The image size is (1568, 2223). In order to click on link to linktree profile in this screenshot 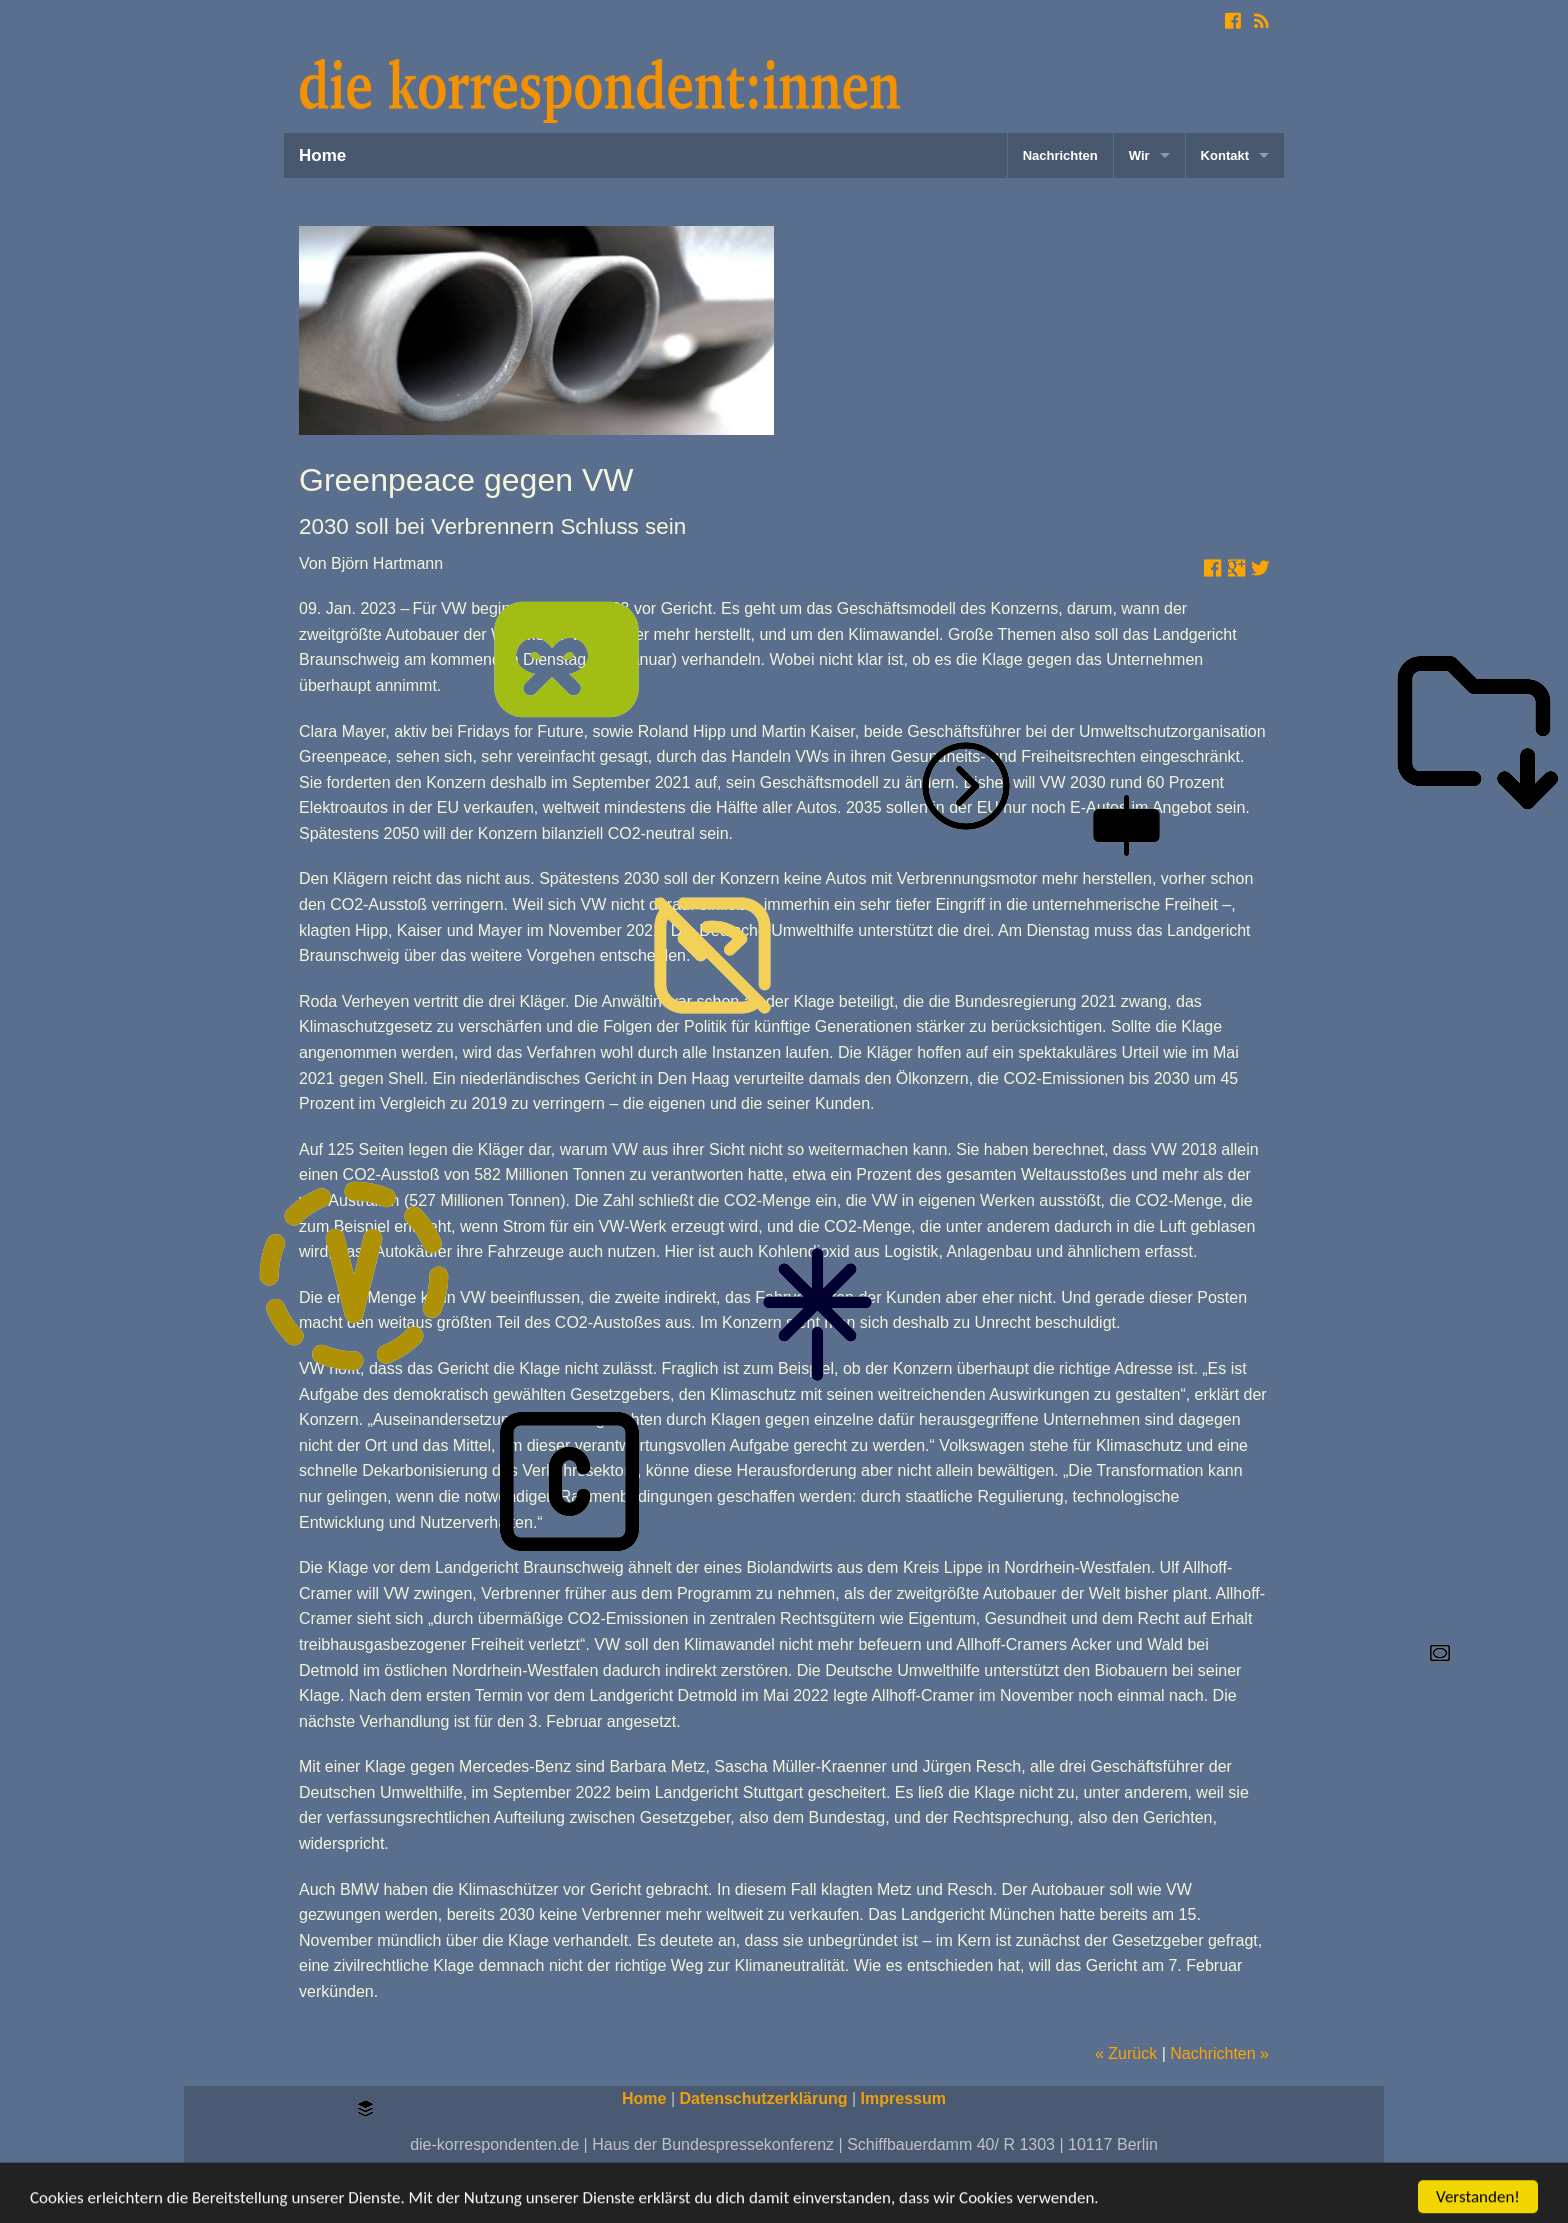, I will do `click(817, 1314)`.